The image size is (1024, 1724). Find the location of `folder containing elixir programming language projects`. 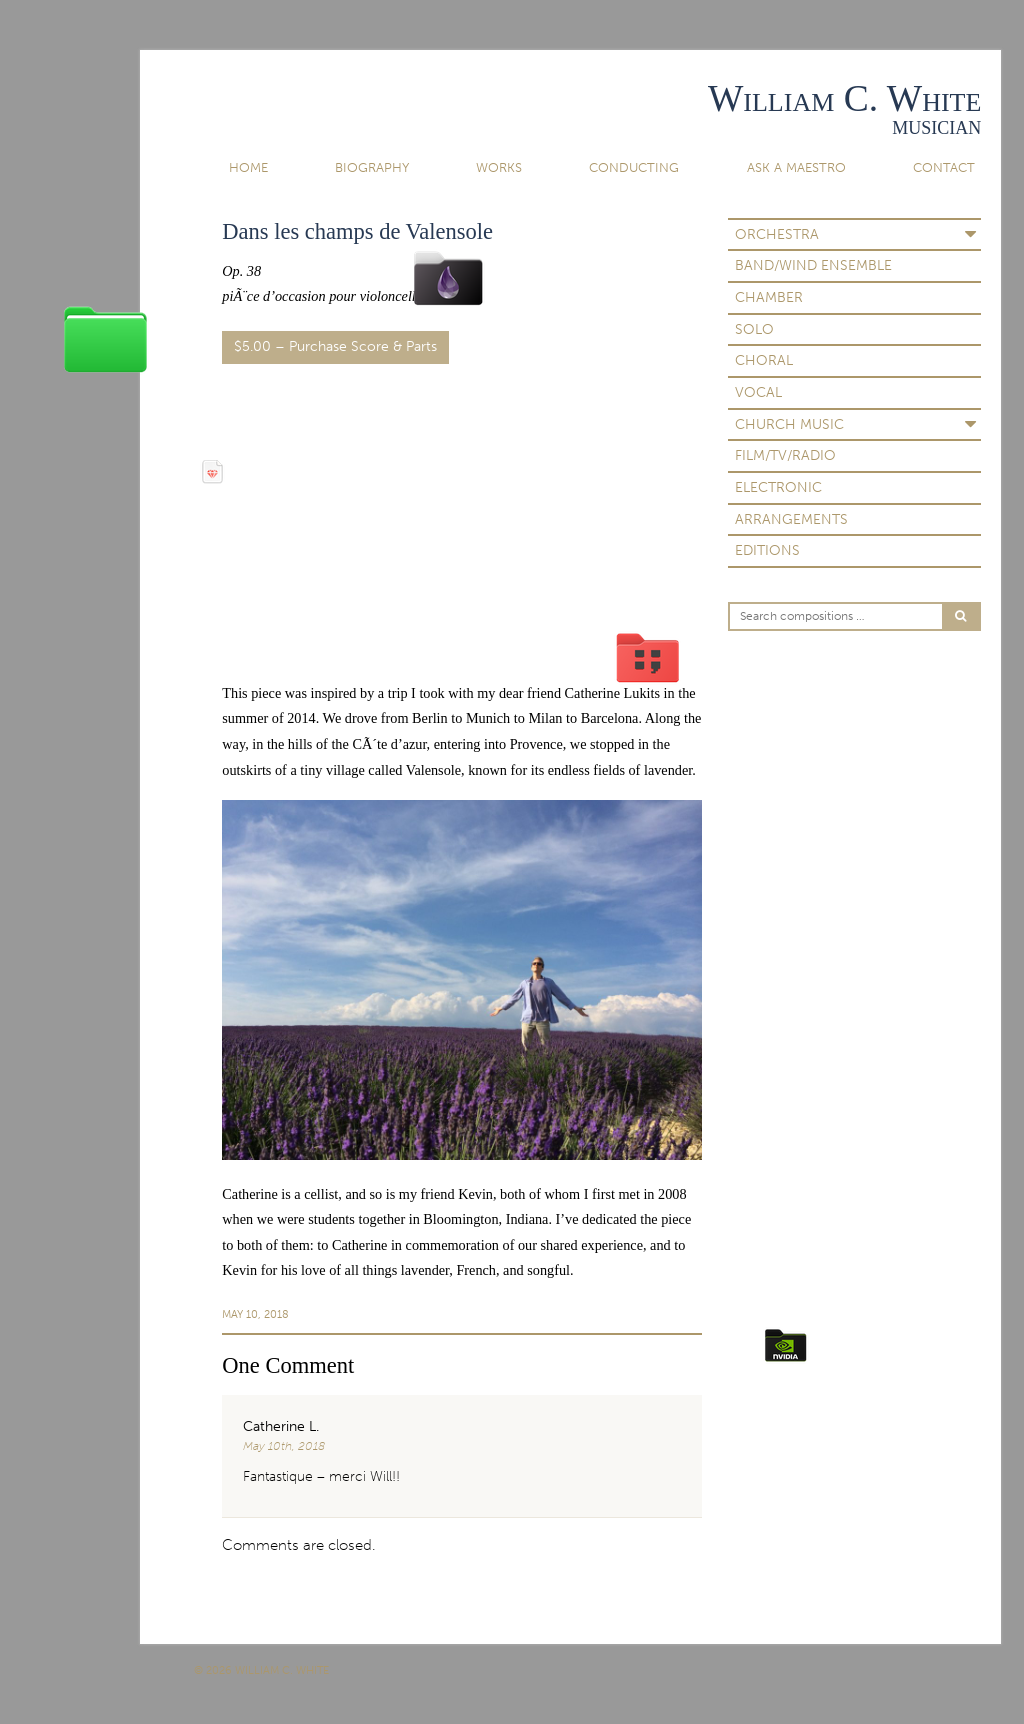

folder containing elixir programming language projects is located at coordinates (448, 280).